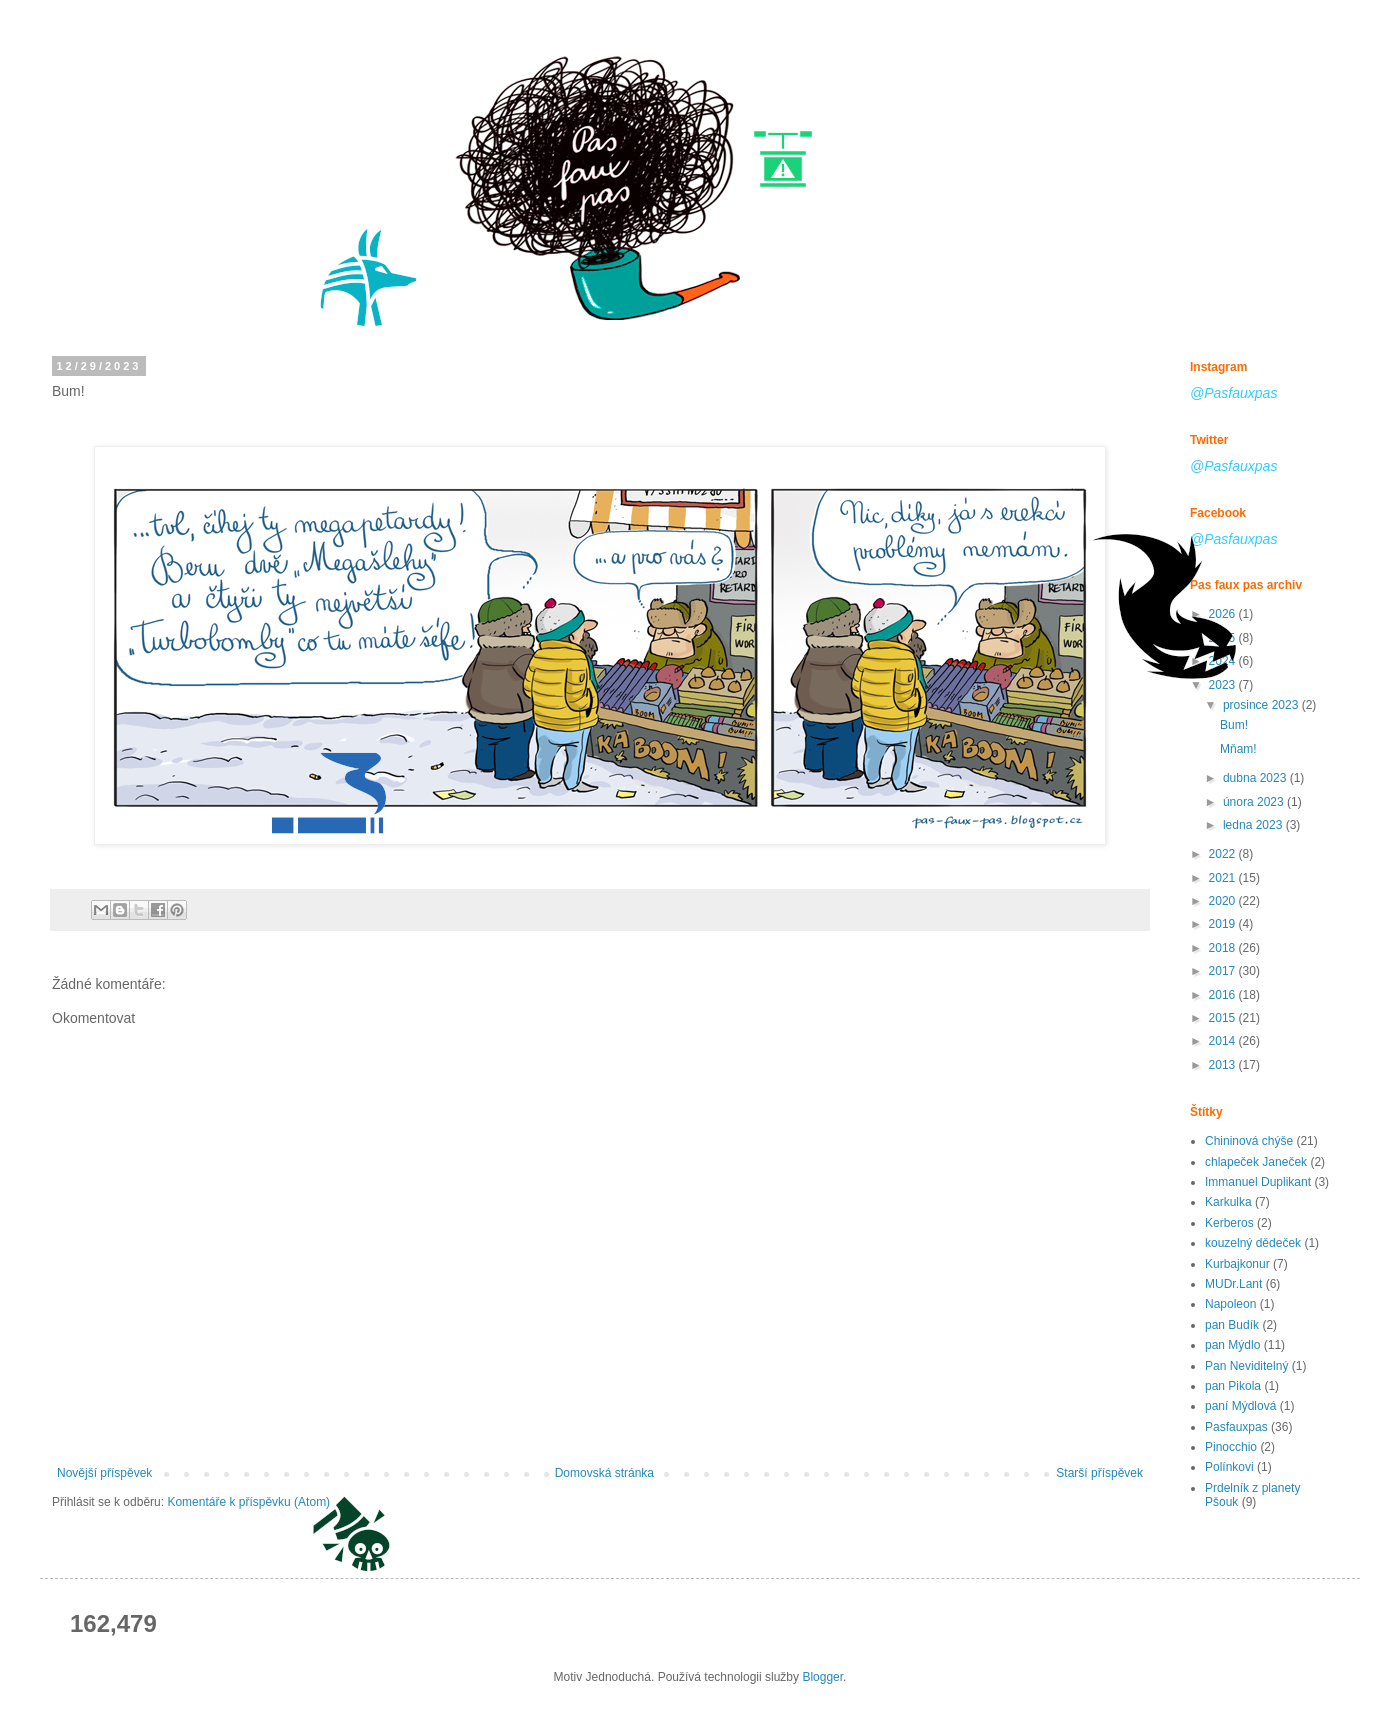 The width and height of the screenshot is (1400, 1724). I want to click on indicates a designated smoking area, so click(328, 808).